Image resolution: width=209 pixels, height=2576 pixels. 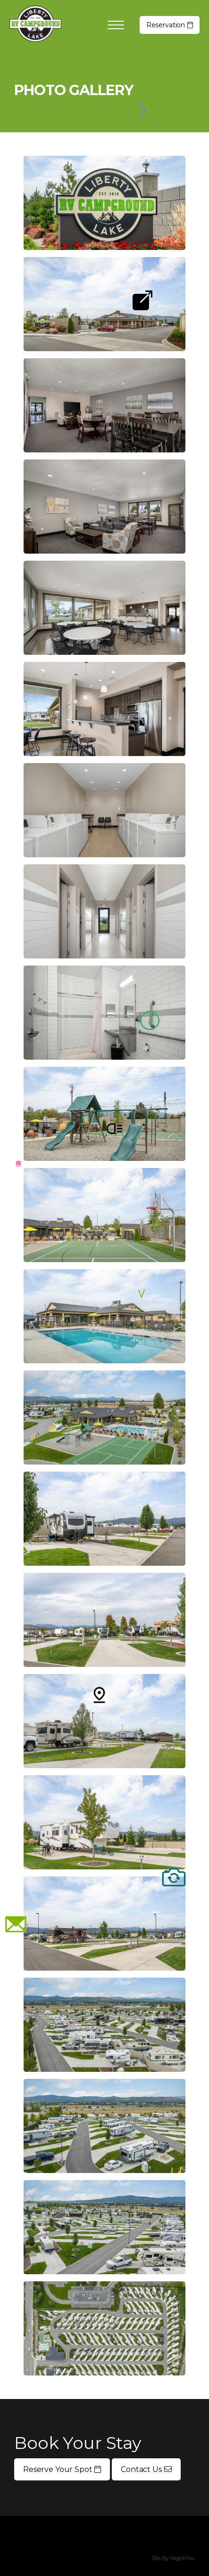 I want to click on toggle vehicle headlights on or off, so click(x=114, y=1128).